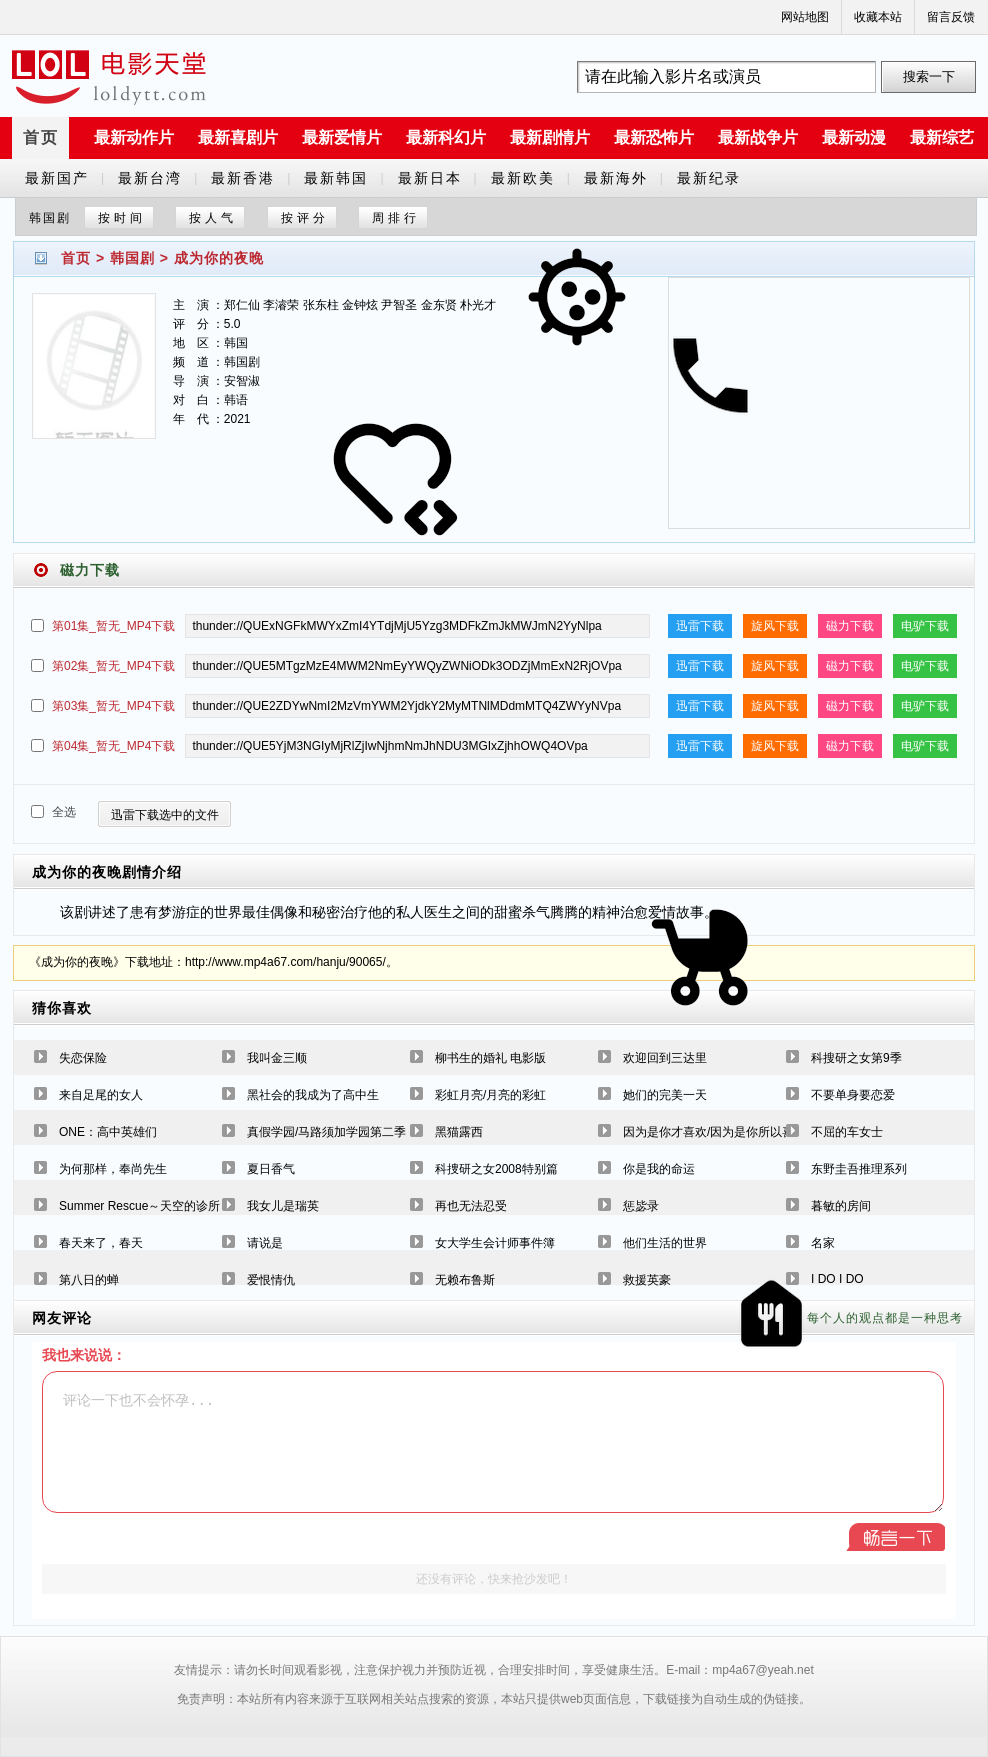  I want to click on indicates virus or malware detected, so click(577, 297).